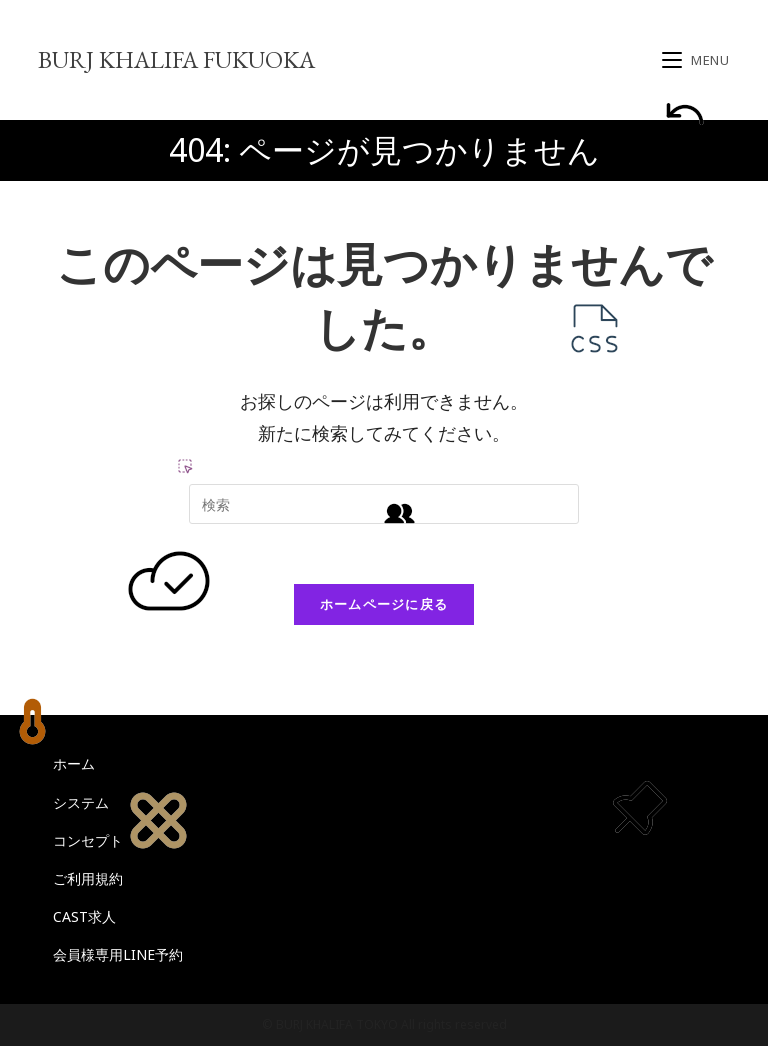 Image resolution: width=768 pixels, height=1046 pixels. What do you see at coordinates (595, 330) in the screenshot?
I see `view or open a CSS stylesheet file` at bounding box center [595, 330].